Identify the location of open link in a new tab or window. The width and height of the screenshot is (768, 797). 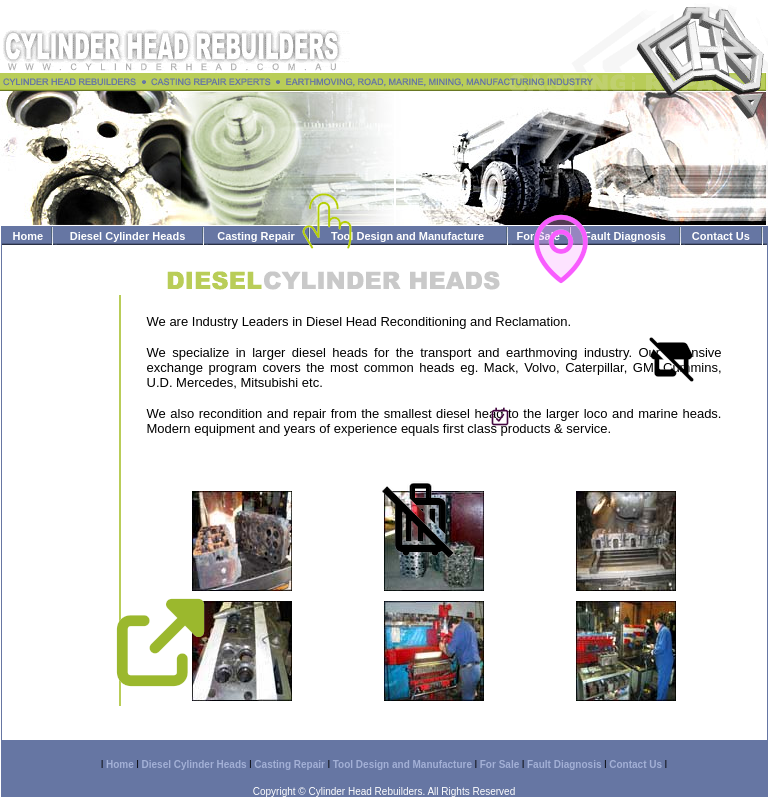
(160, 642).